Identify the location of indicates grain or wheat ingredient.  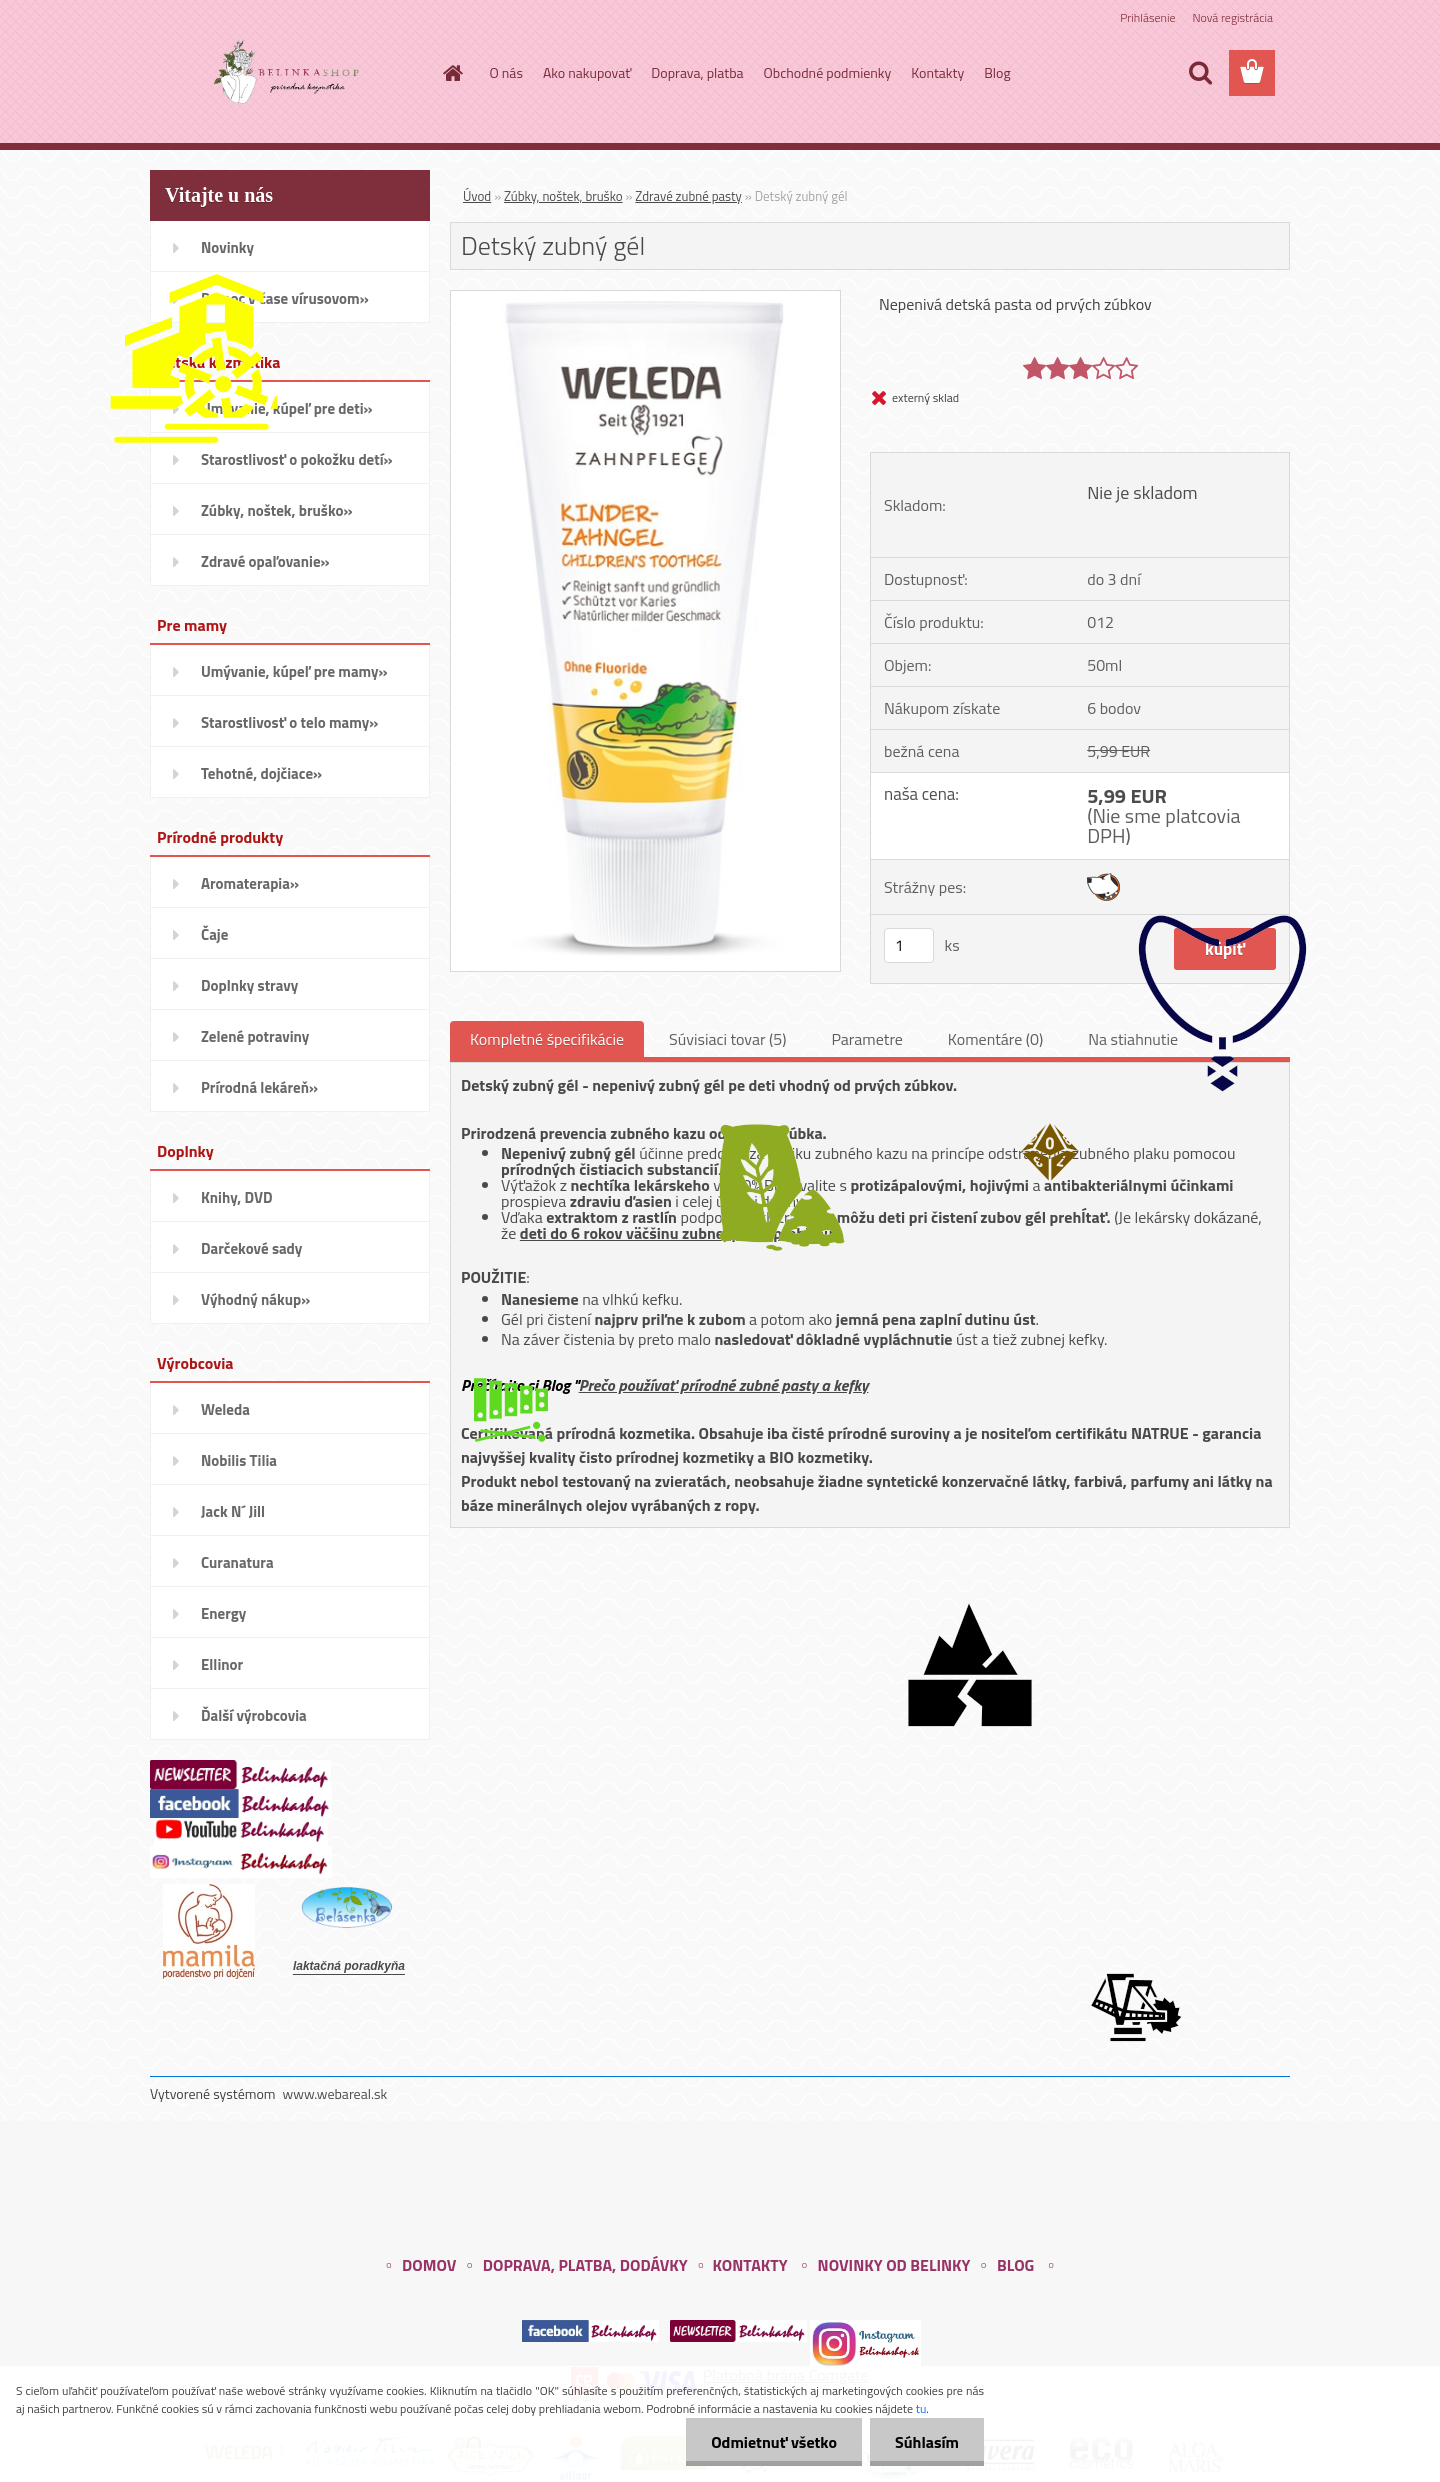
(781, 1186).